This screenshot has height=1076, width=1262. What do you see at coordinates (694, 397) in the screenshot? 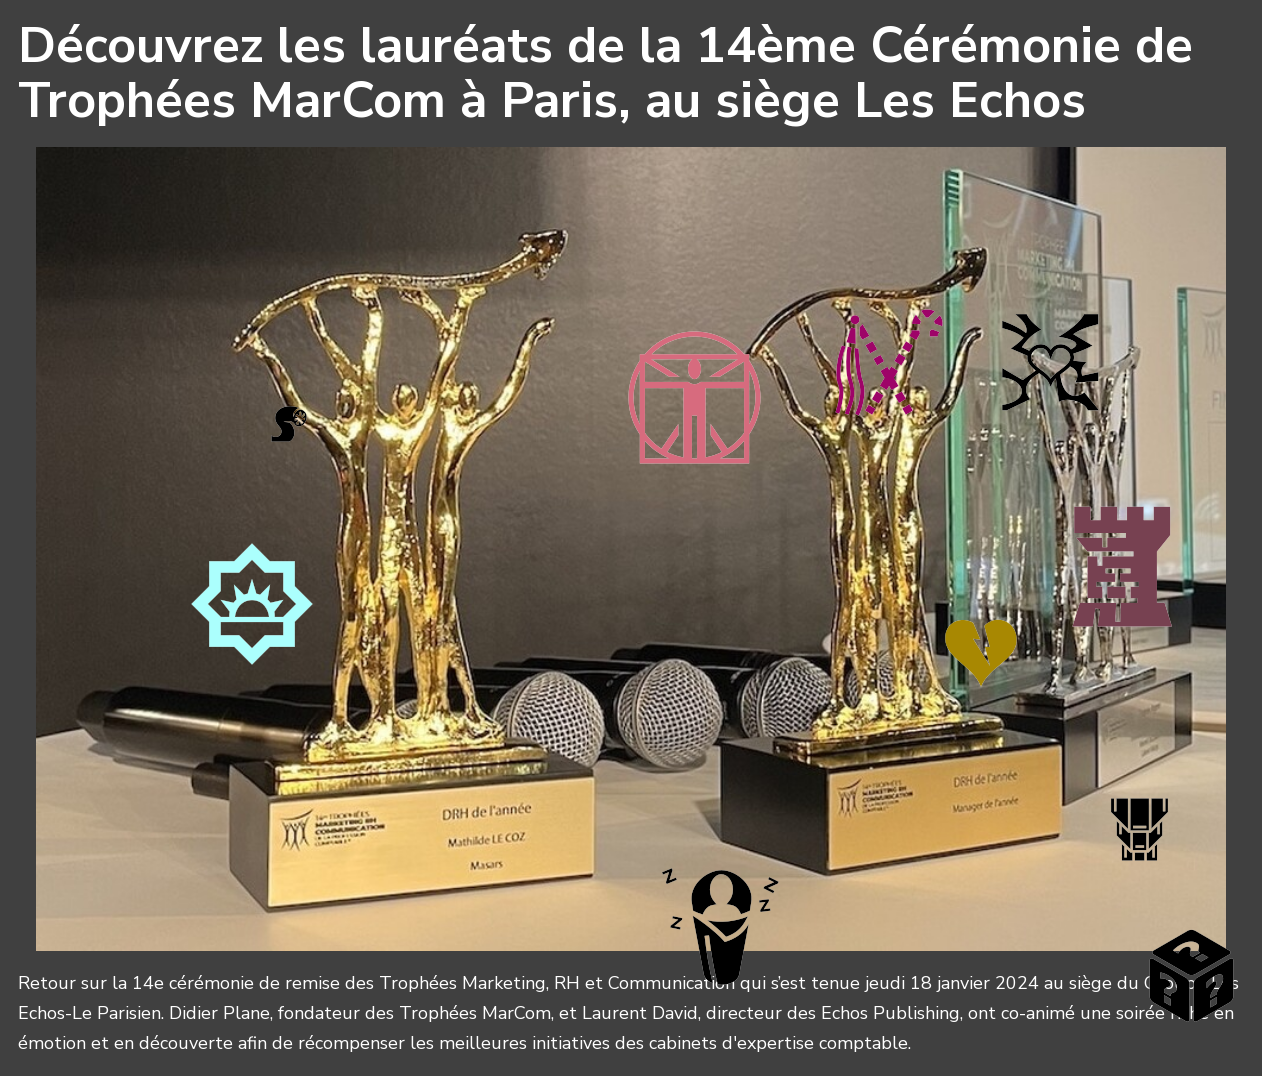
I see `view body measurements or proportions` at bounding box center [694, 397].